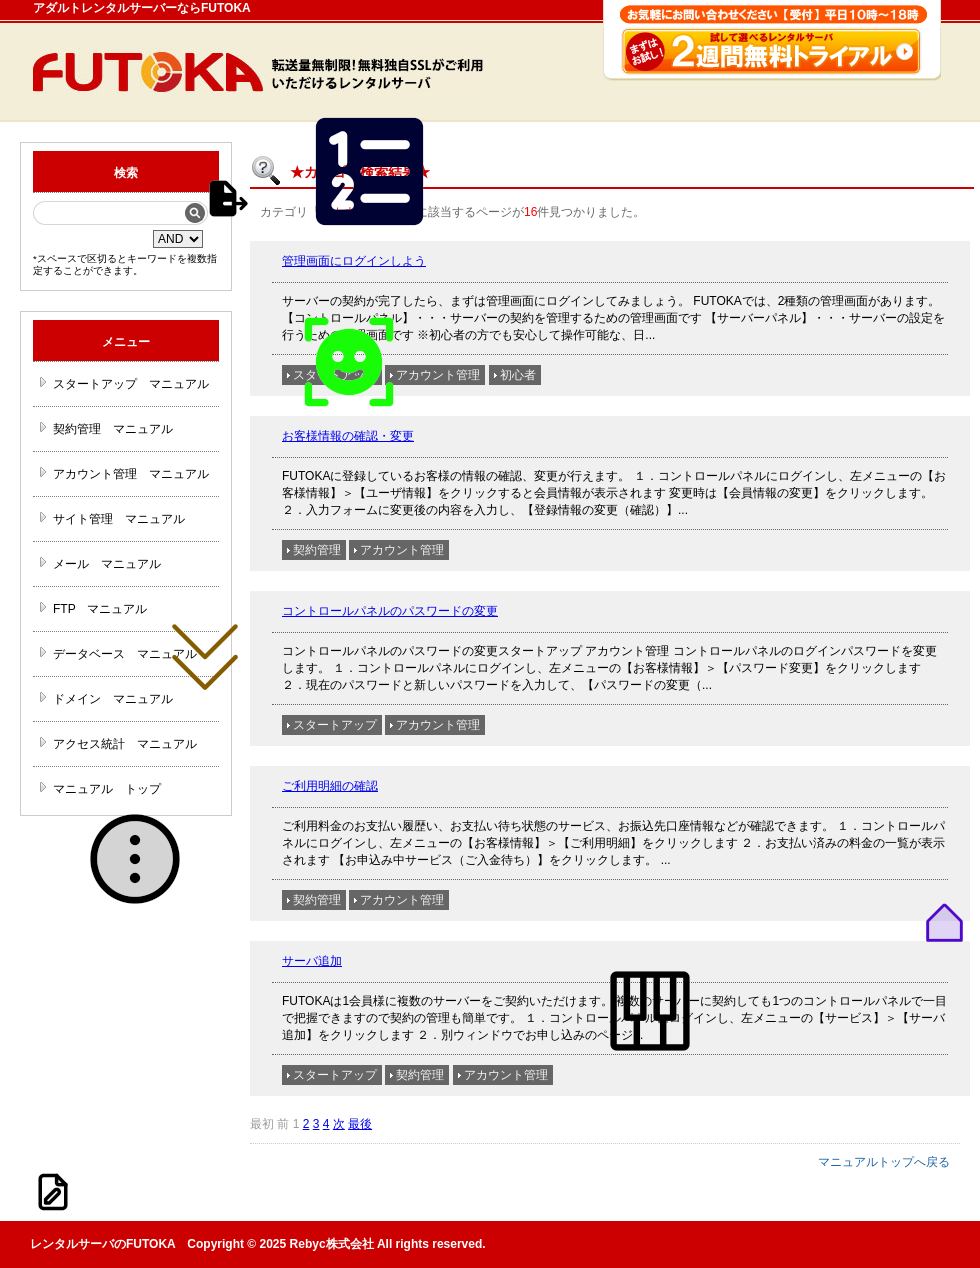 Image resolution: width=980 pixels, height=1268 pixels. Describe the element at coordinates (135, 859) in the screenshot. I see `open more options menu` at that location.